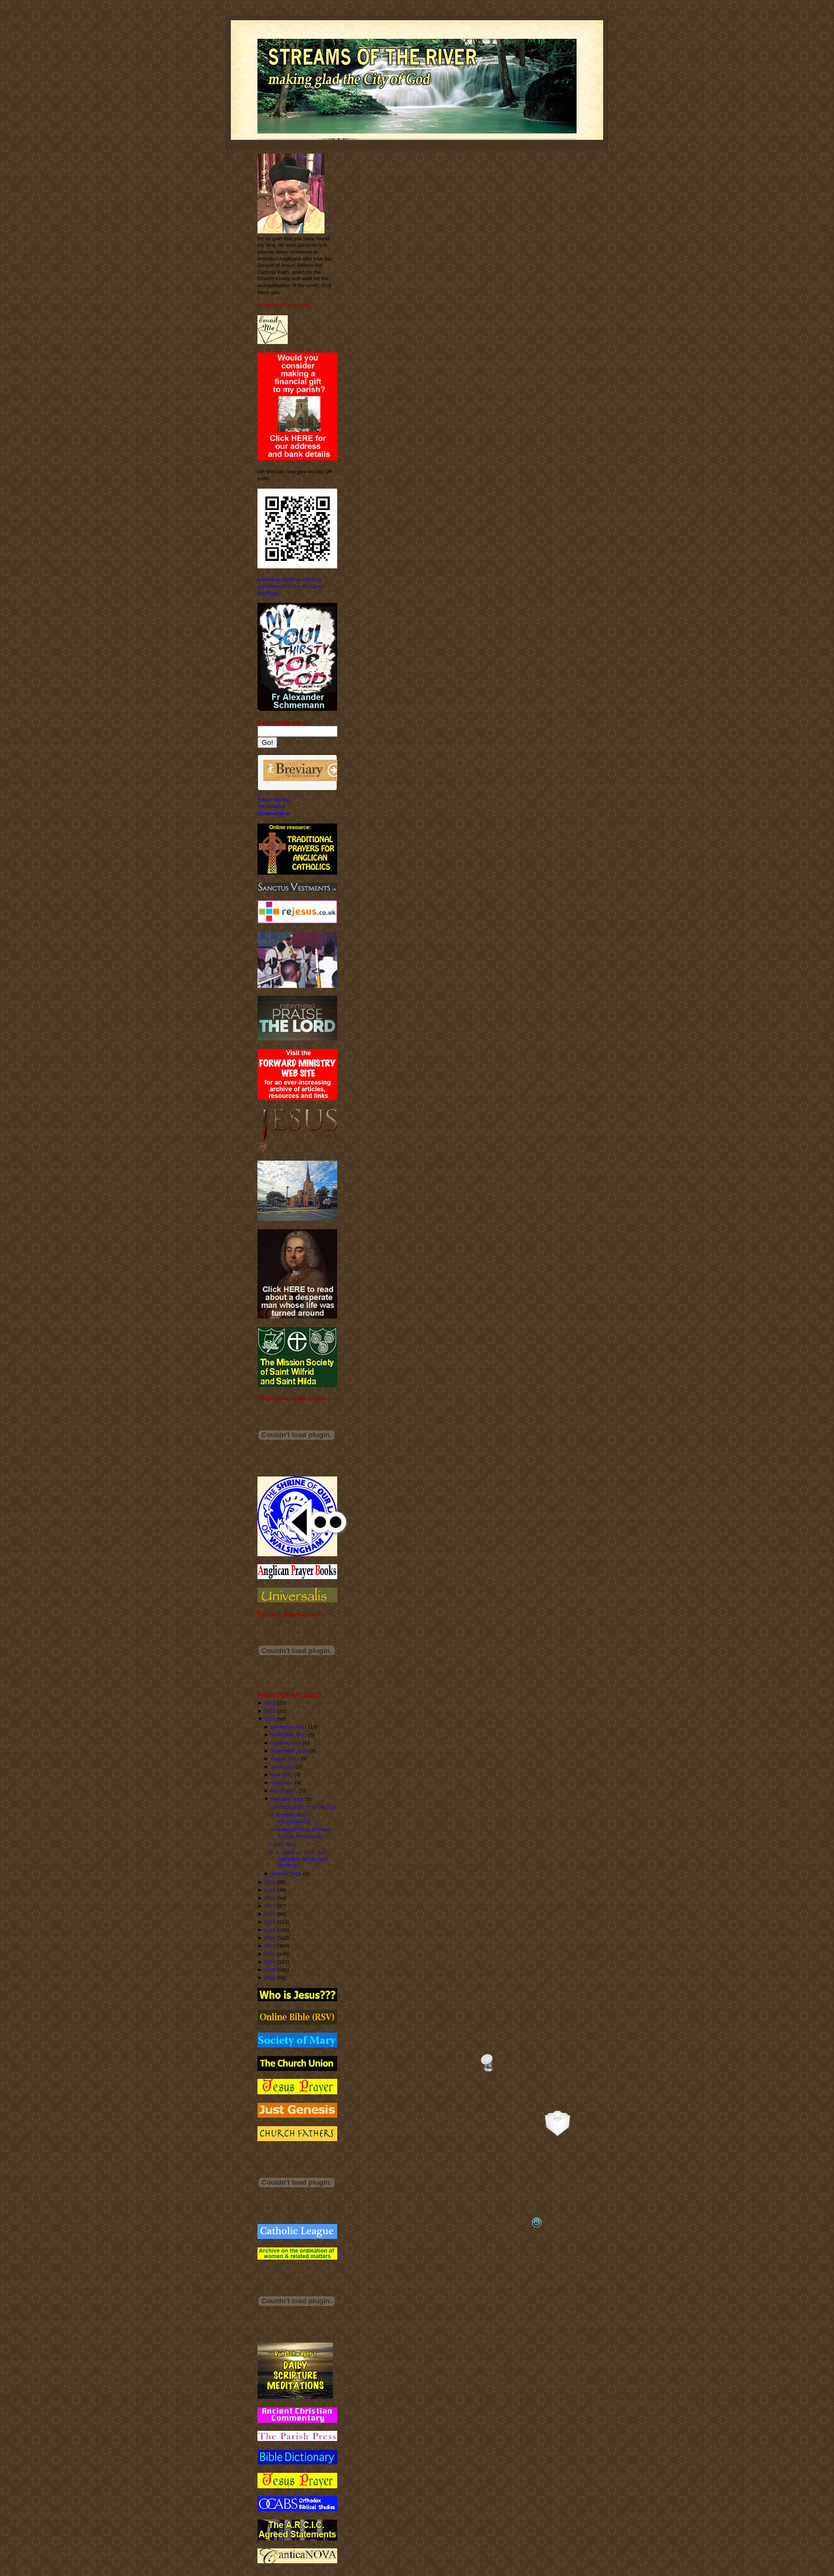 The image size is (834, 2576). What do you see at coordinates (488, 2063) in the screenshot?
I see `open a web link or URL` at bounding box center [488, 2063].